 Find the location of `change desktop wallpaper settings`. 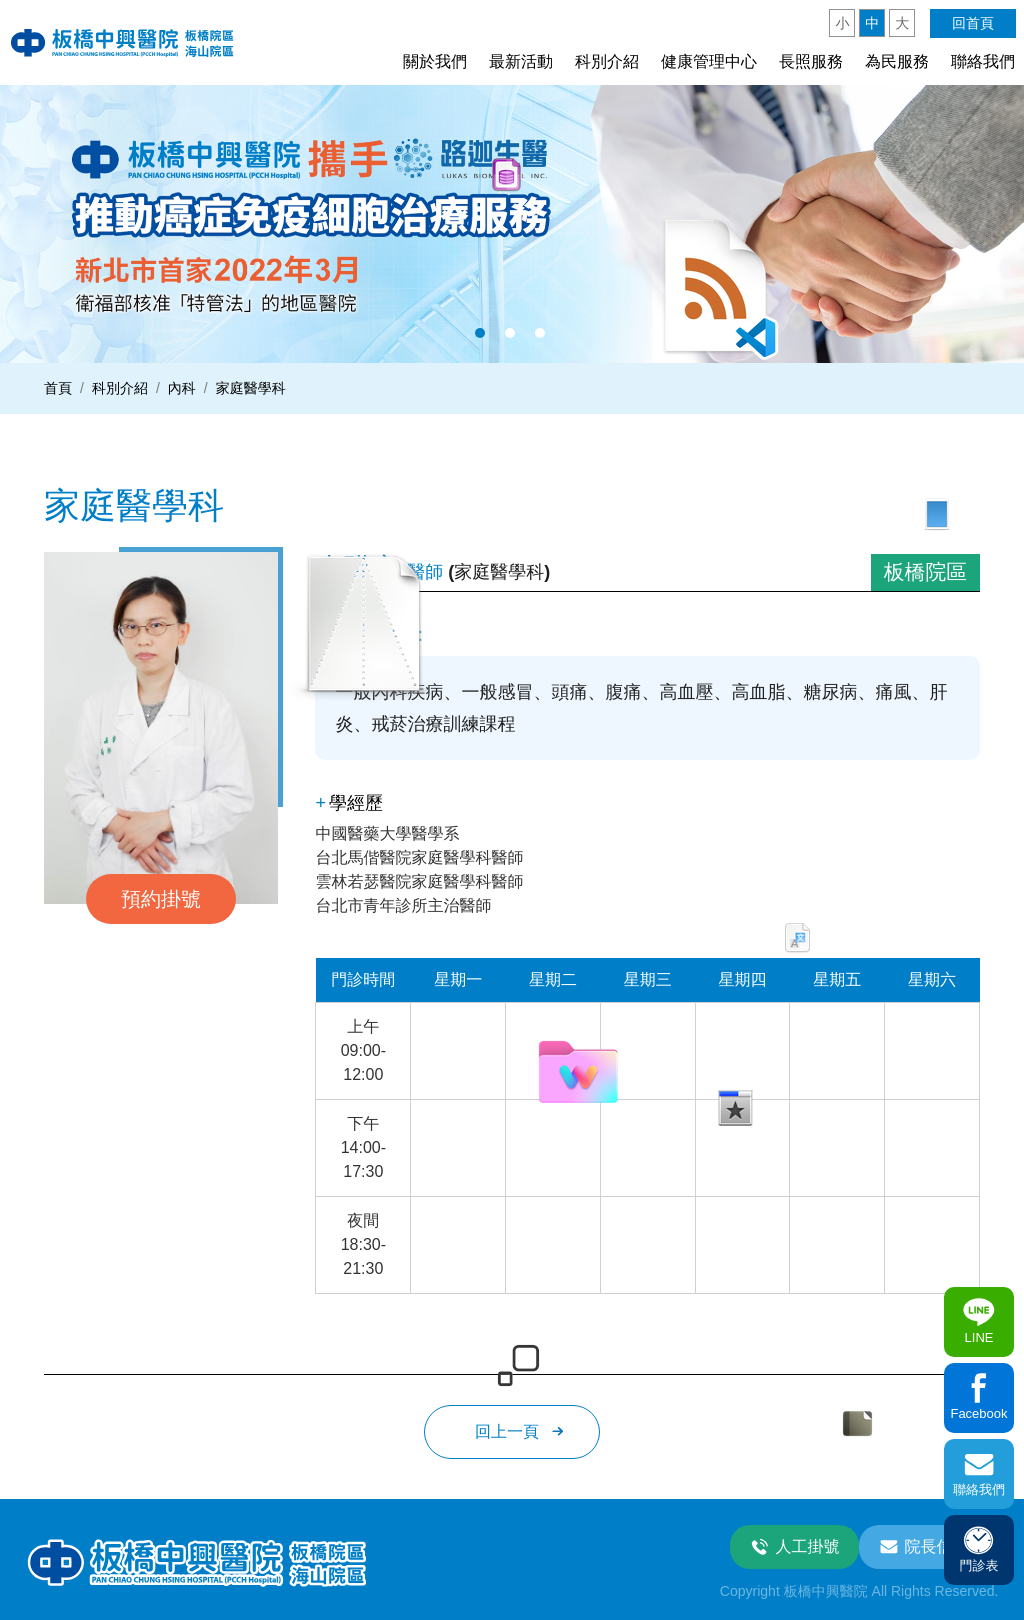

change desktop wallpaper settings is located at coordinates (857, 1422).